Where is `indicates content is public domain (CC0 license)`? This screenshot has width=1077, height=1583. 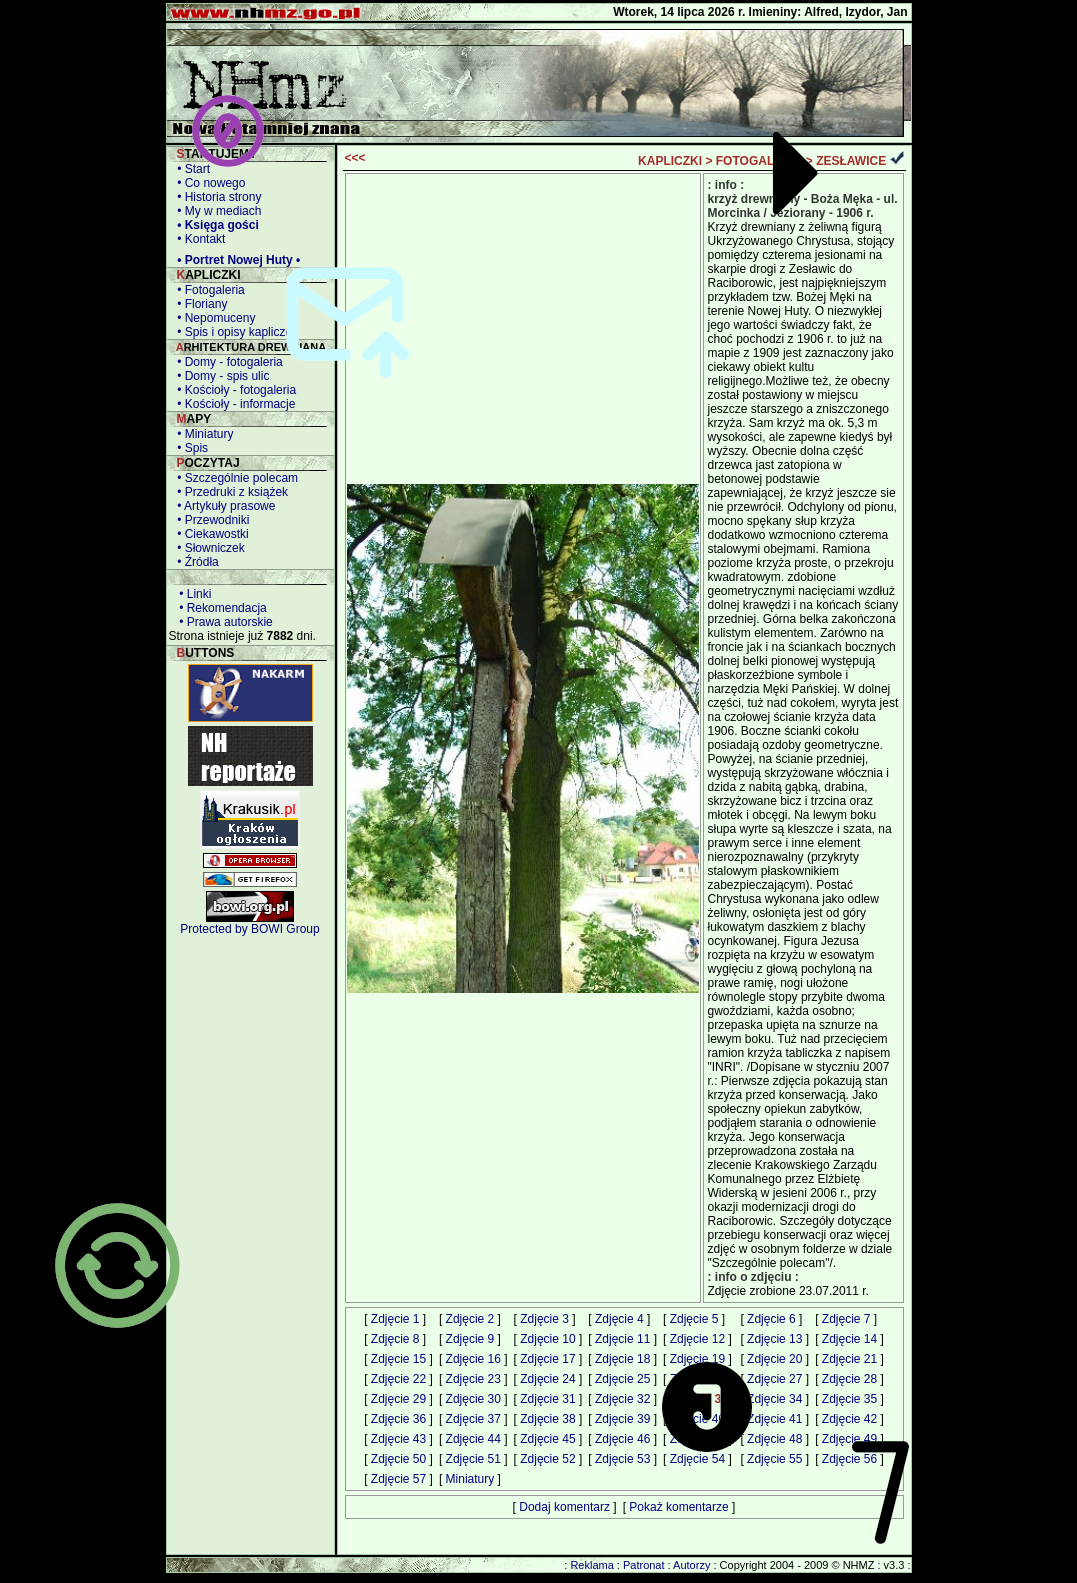 indicates content is public domain (CC0 license) is located at coordinates (228, 131).